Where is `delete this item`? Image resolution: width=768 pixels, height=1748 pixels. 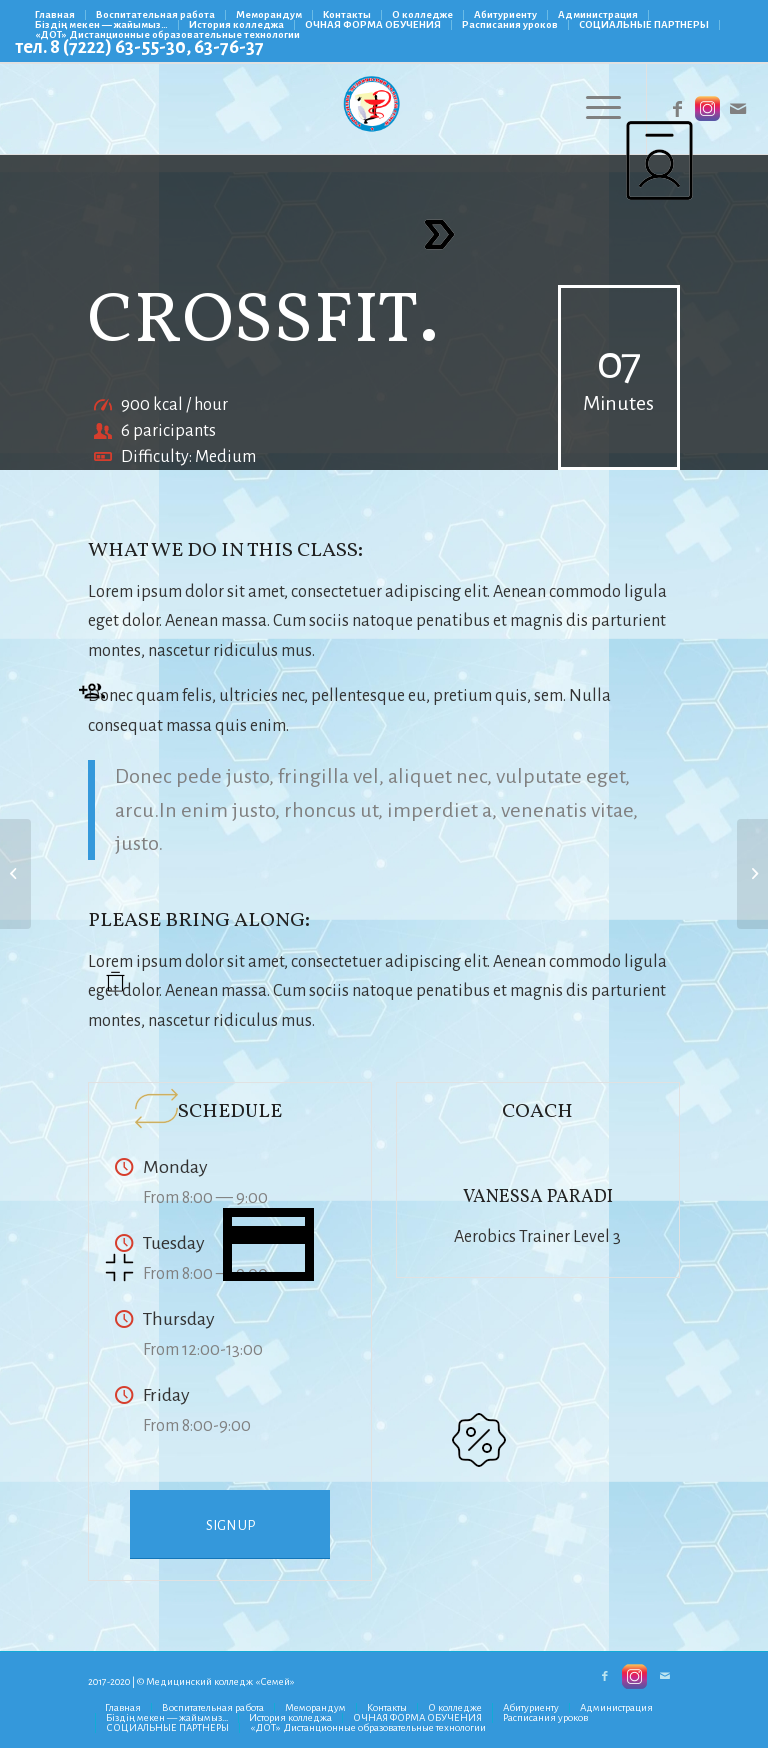
delete this item is located at coordinates (115, 982).